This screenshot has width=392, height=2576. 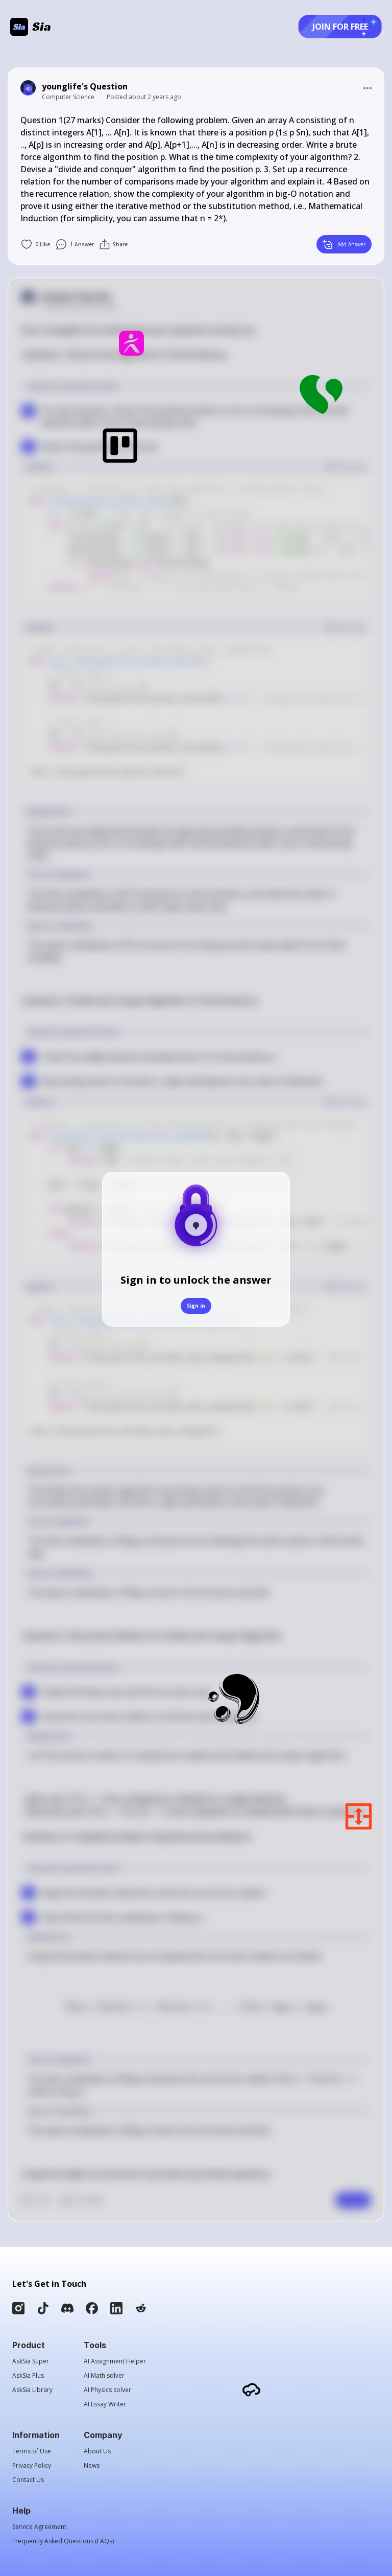 What do you see at coordinates (233, 1699) in the screenshot?
I see `mercurial version control system logo` at bounding box center [233, 1699].